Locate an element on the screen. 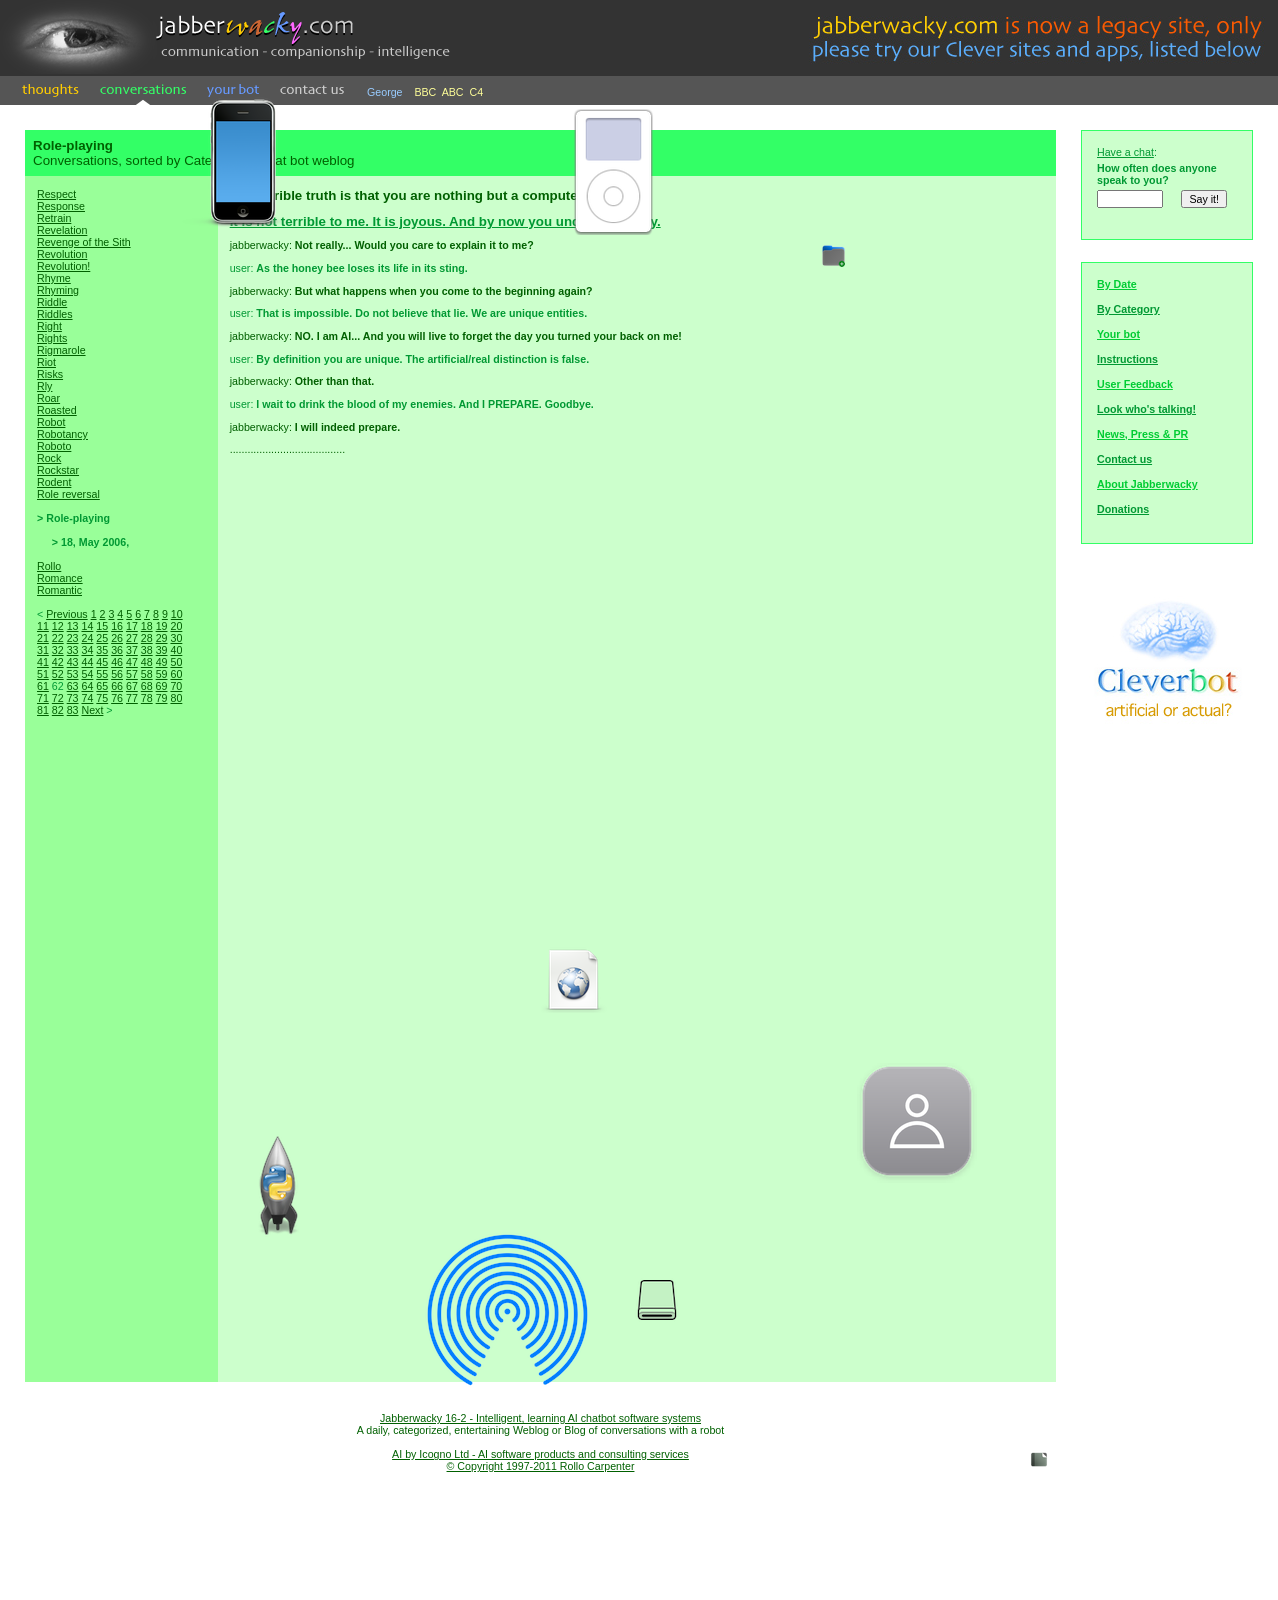  connect or sync an iPhone device is located at coordinates (243, 162).